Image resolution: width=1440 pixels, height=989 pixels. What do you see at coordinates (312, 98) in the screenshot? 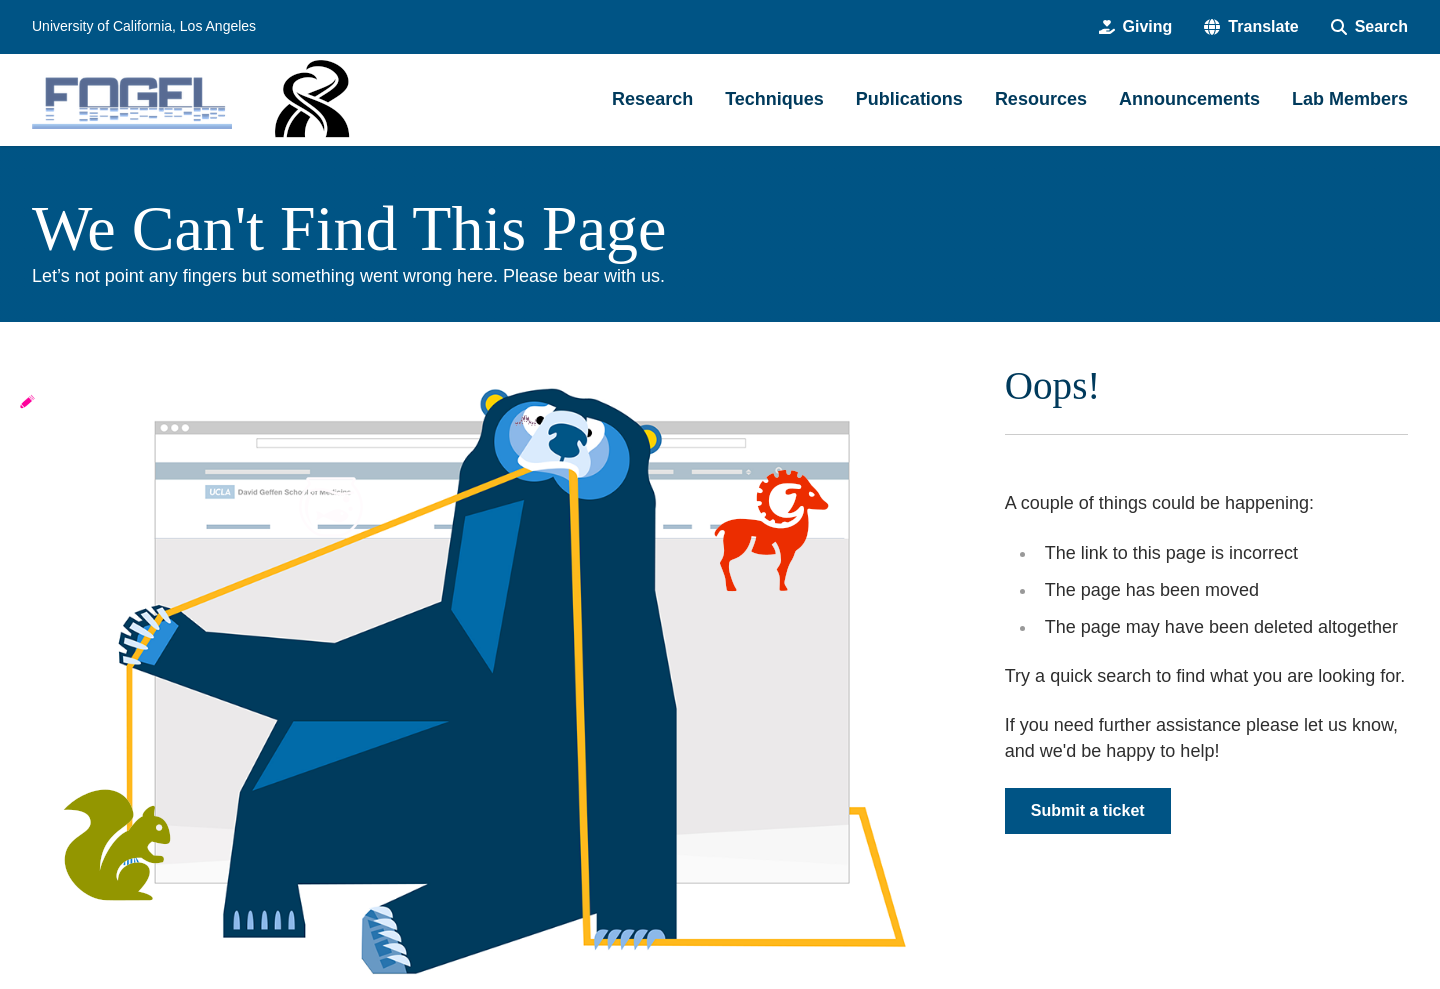
I see `indicates a monster or creature encounter` at bounding box center [312, 98].